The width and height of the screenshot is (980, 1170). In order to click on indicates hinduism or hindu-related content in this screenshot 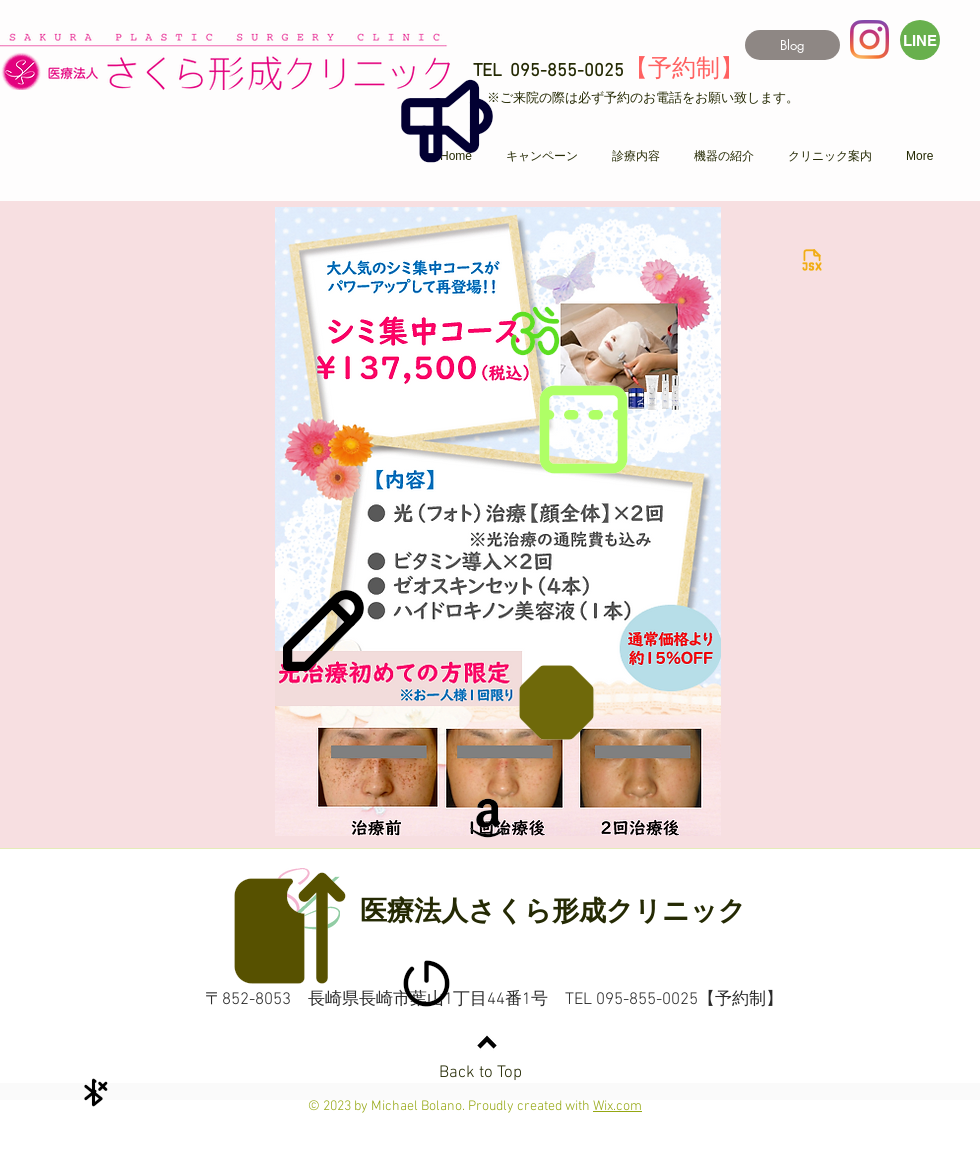, I will do `click(535, 331)`.